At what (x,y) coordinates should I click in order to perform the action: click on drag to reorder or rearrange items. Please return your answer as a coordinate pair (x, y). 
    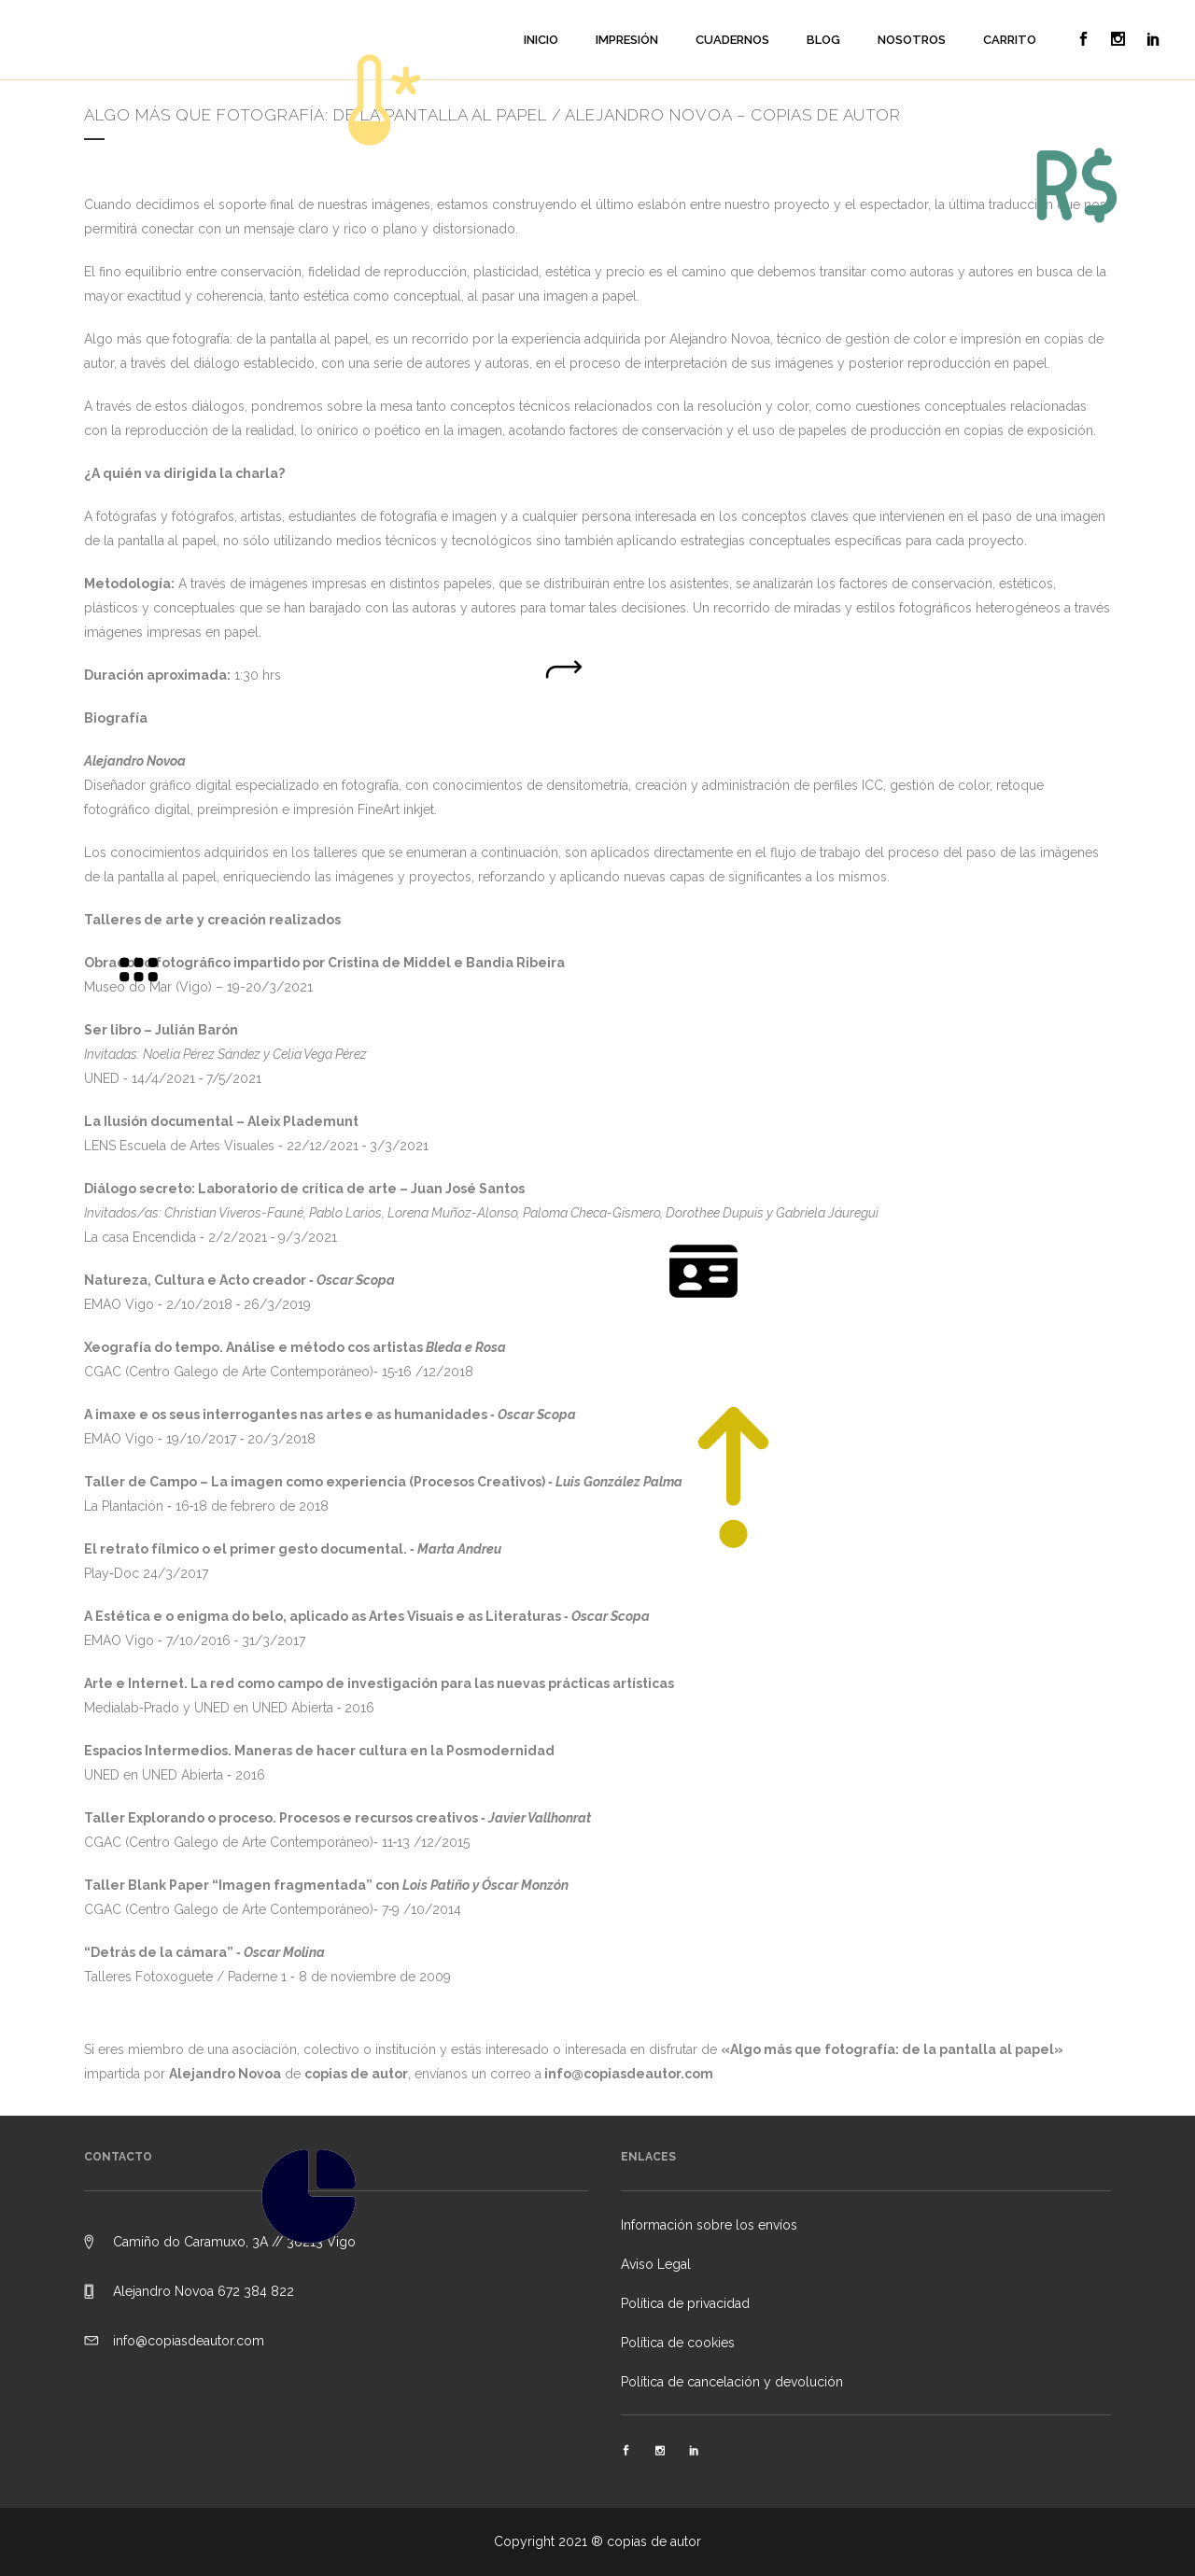
    Looking at the image, I should click on (138, 969).